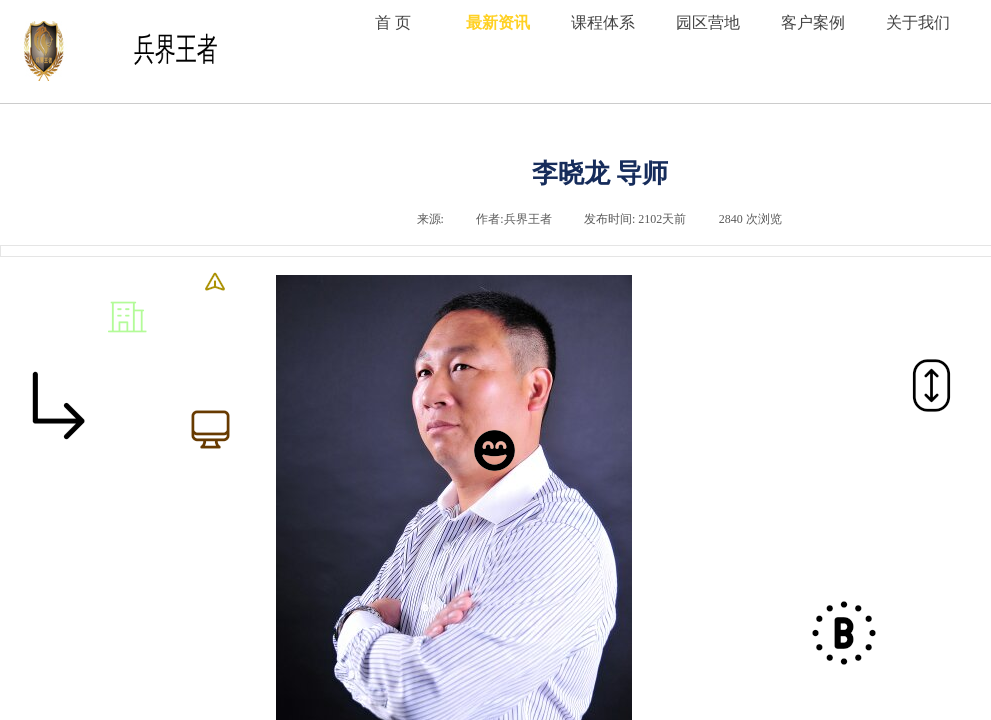 This screenshot has width=991, height=720. I want to click on switch to desktop view, so click(210, 429).